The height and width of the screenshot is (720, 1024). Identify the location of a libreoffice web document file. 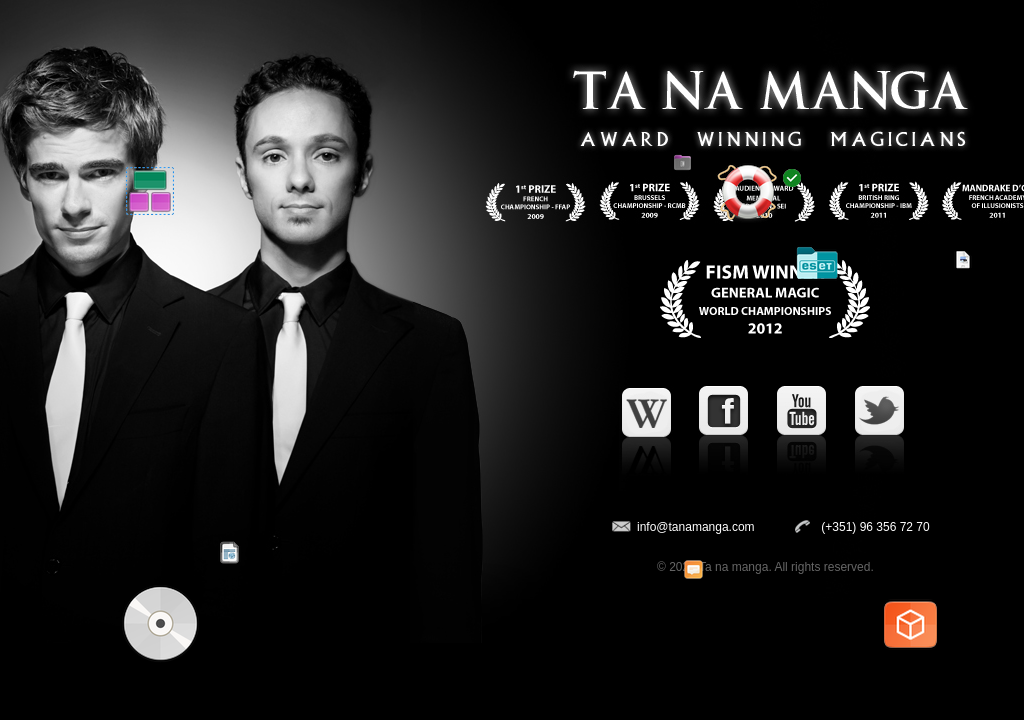
(229, 552).